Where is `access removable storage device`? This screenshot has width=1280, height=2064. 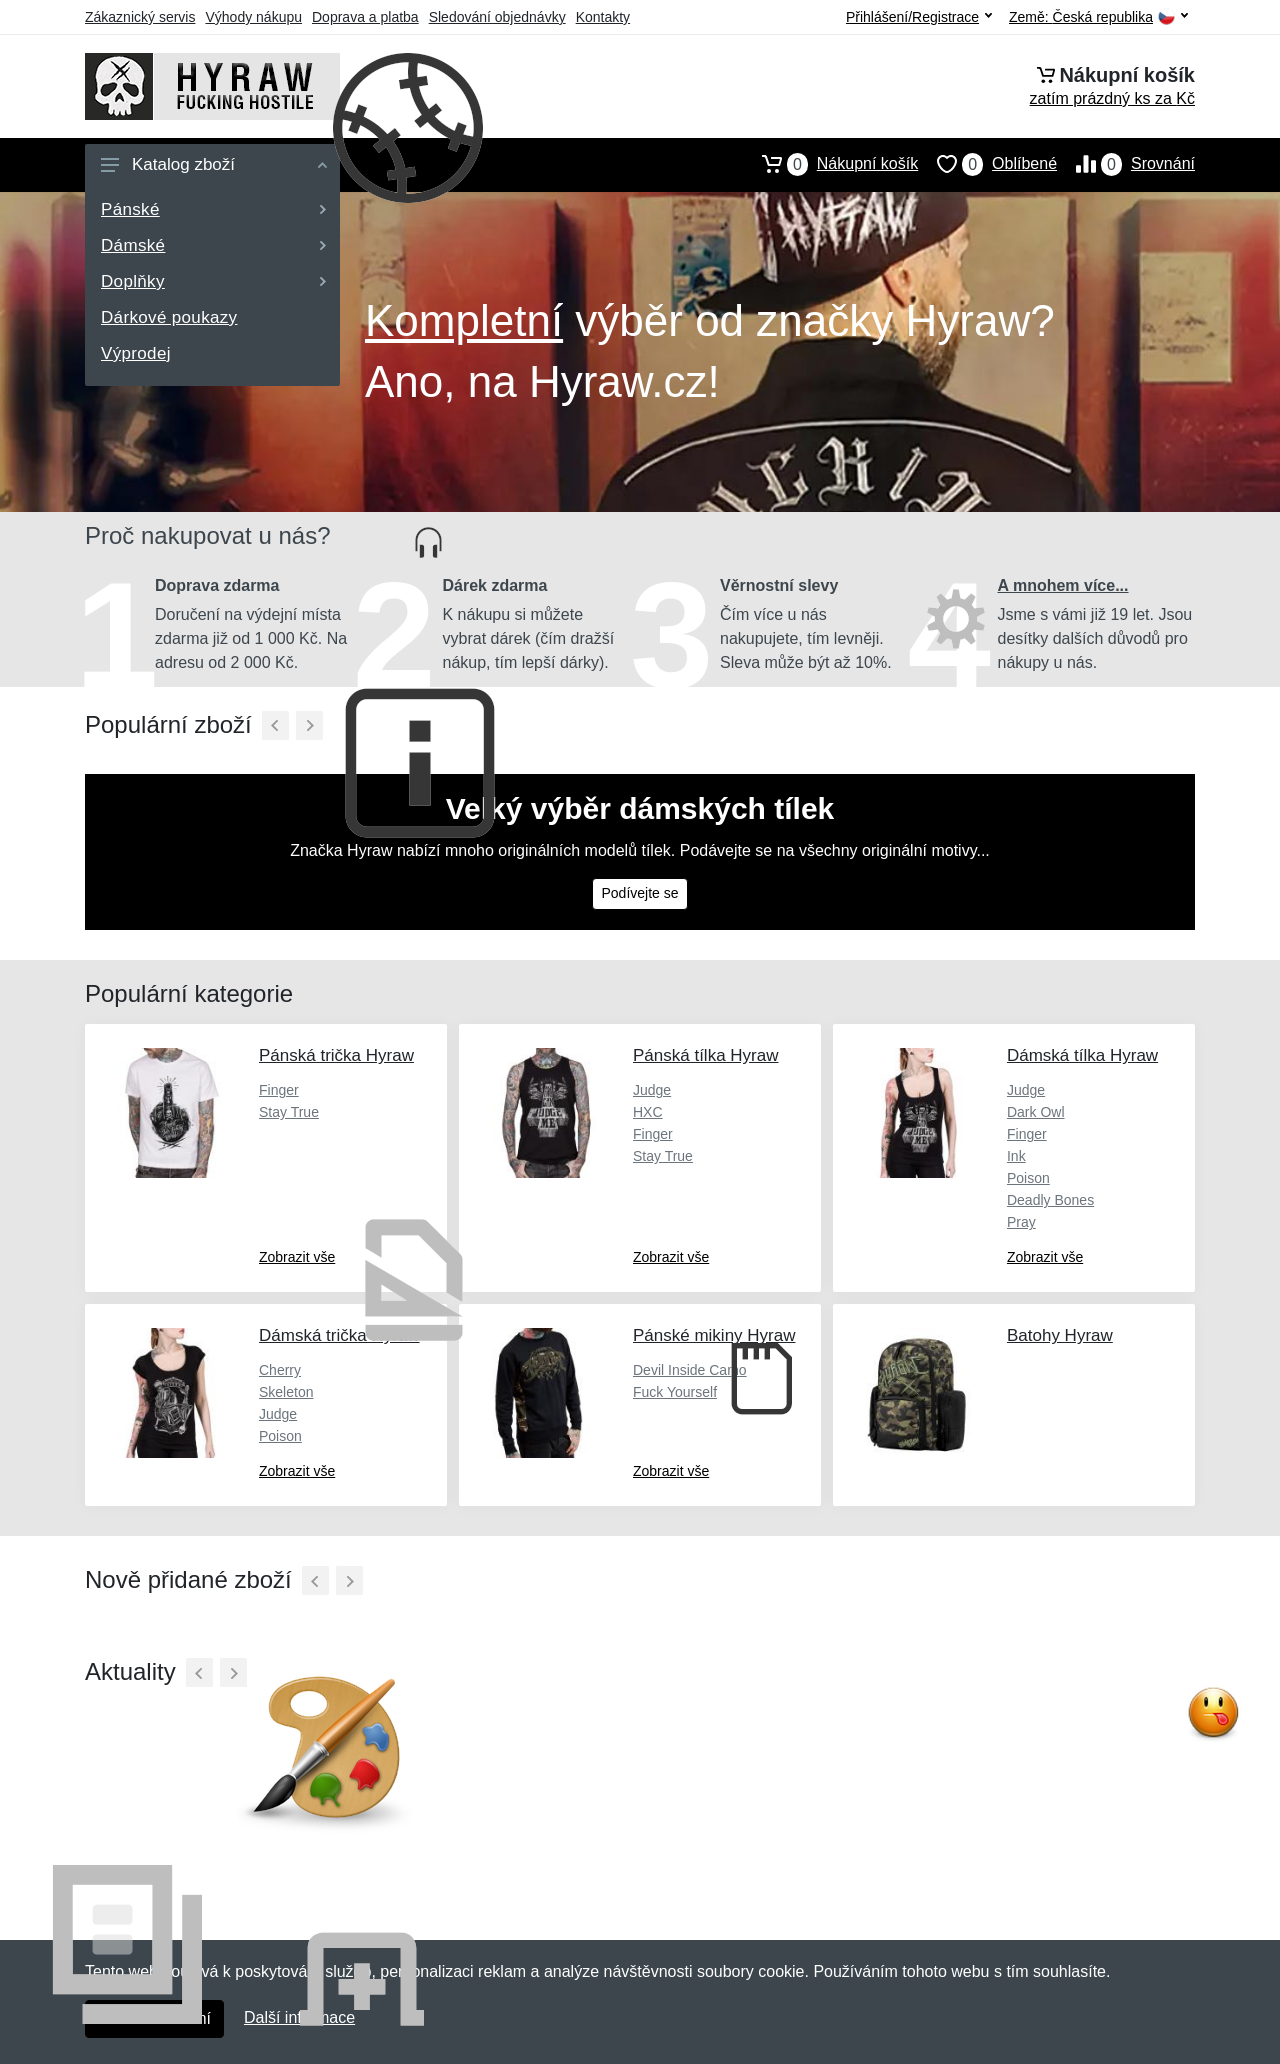
access removable storage device is located at coordinates (759, 1376).